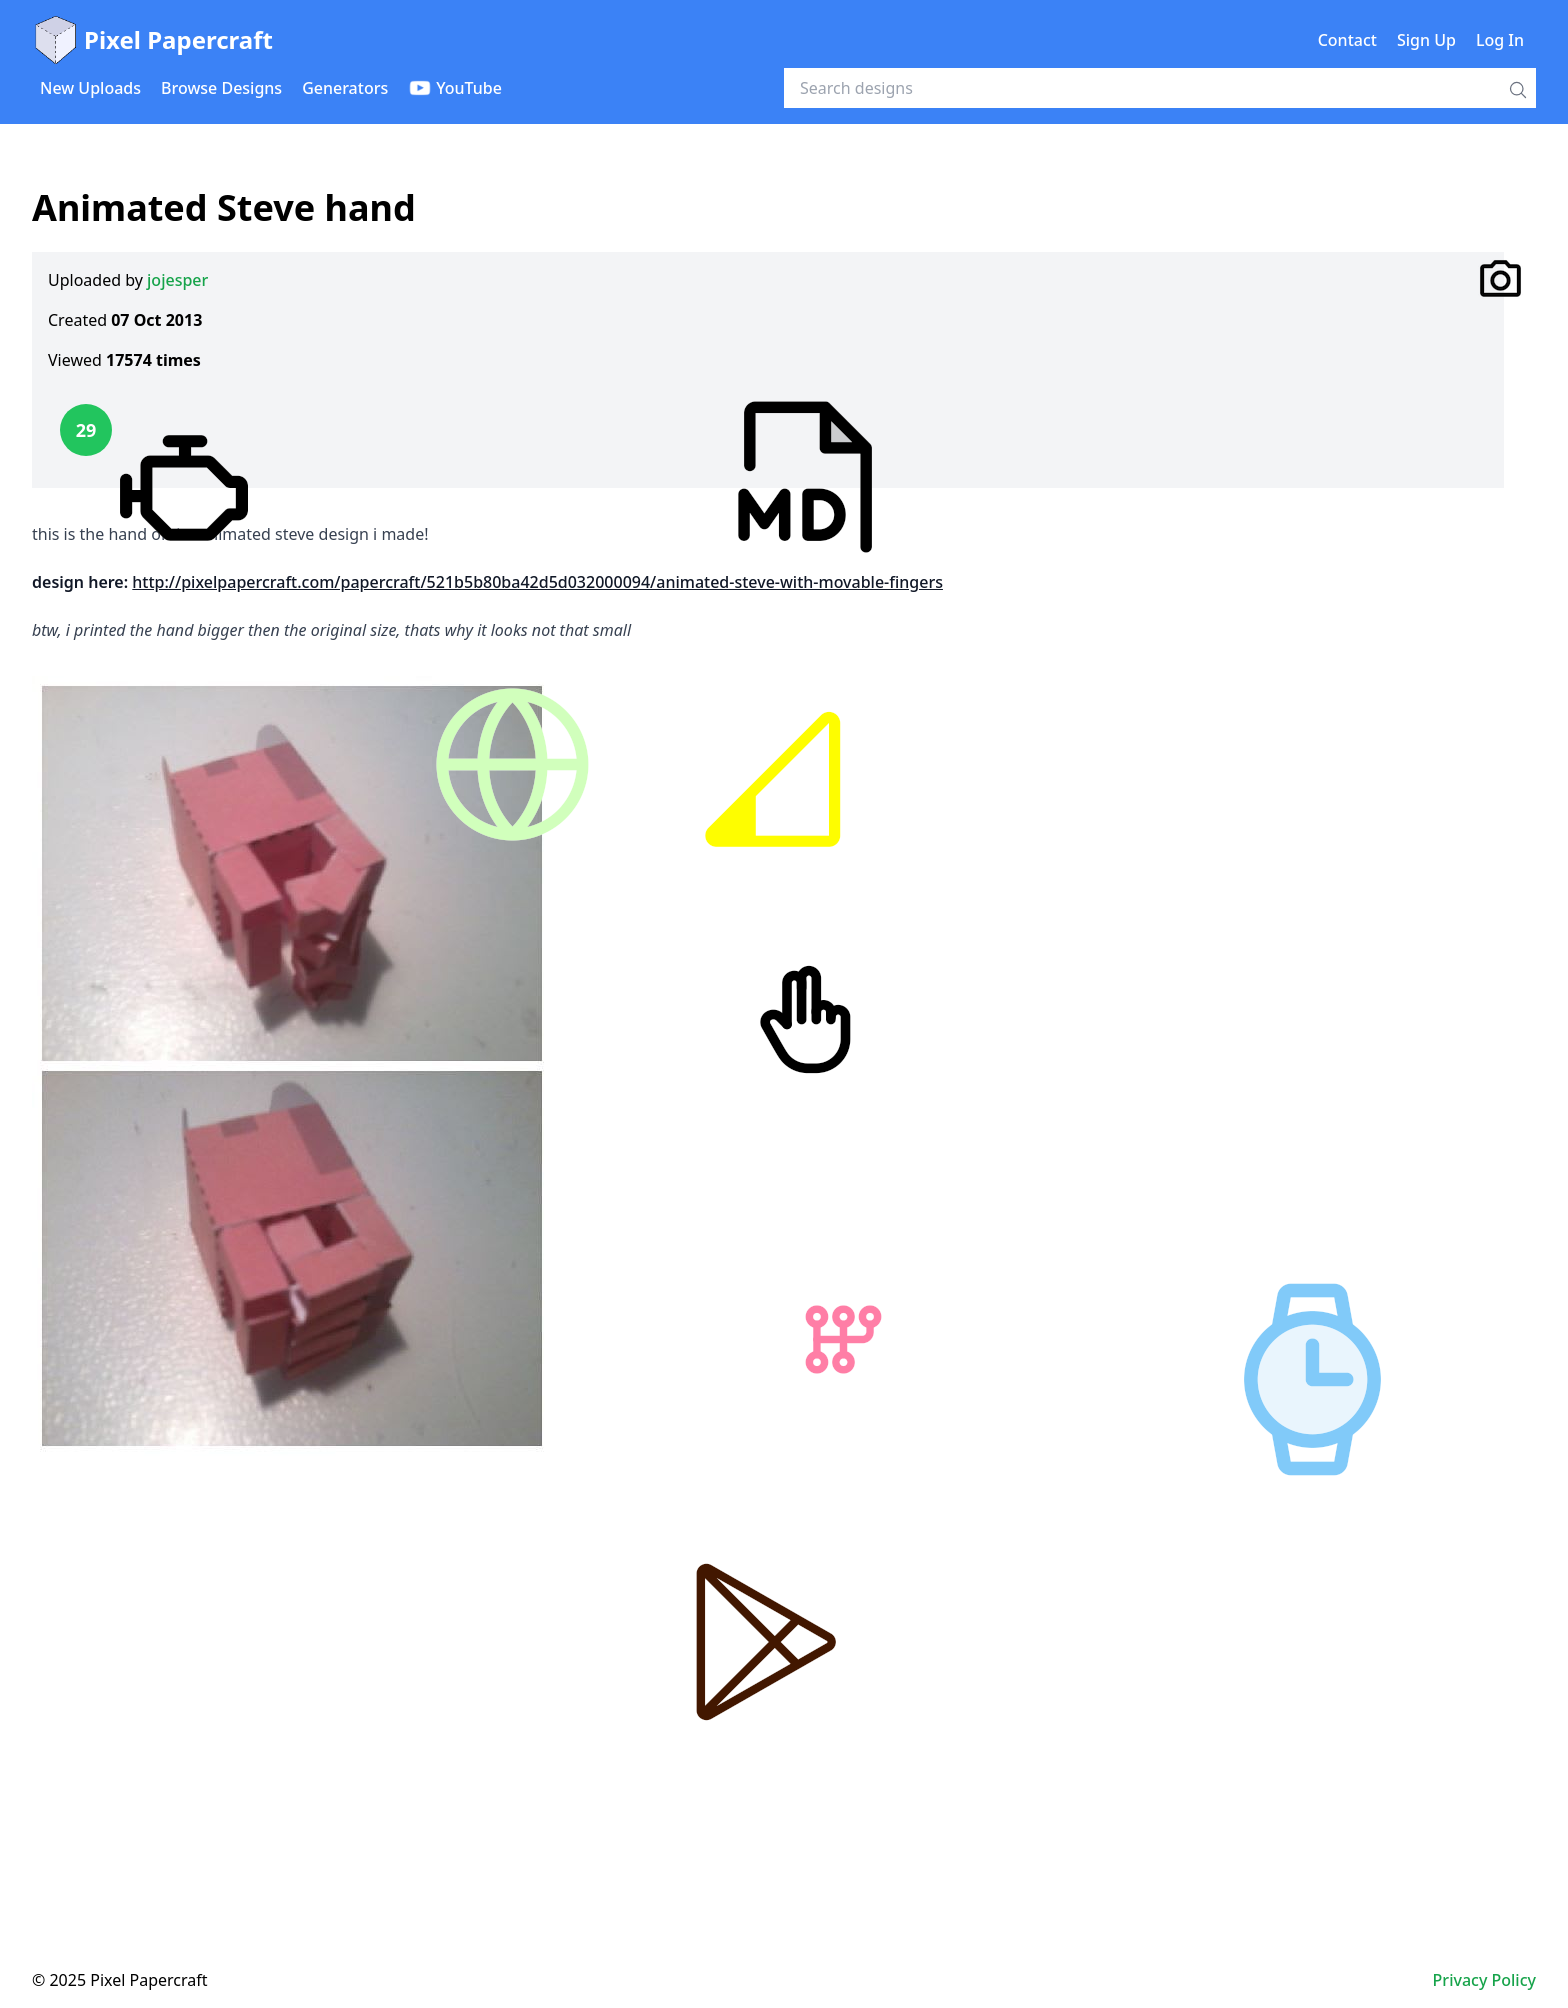  Describe the element at coordinates (512, 764) in the screenshot. I see `access website or browse the web` at that location.